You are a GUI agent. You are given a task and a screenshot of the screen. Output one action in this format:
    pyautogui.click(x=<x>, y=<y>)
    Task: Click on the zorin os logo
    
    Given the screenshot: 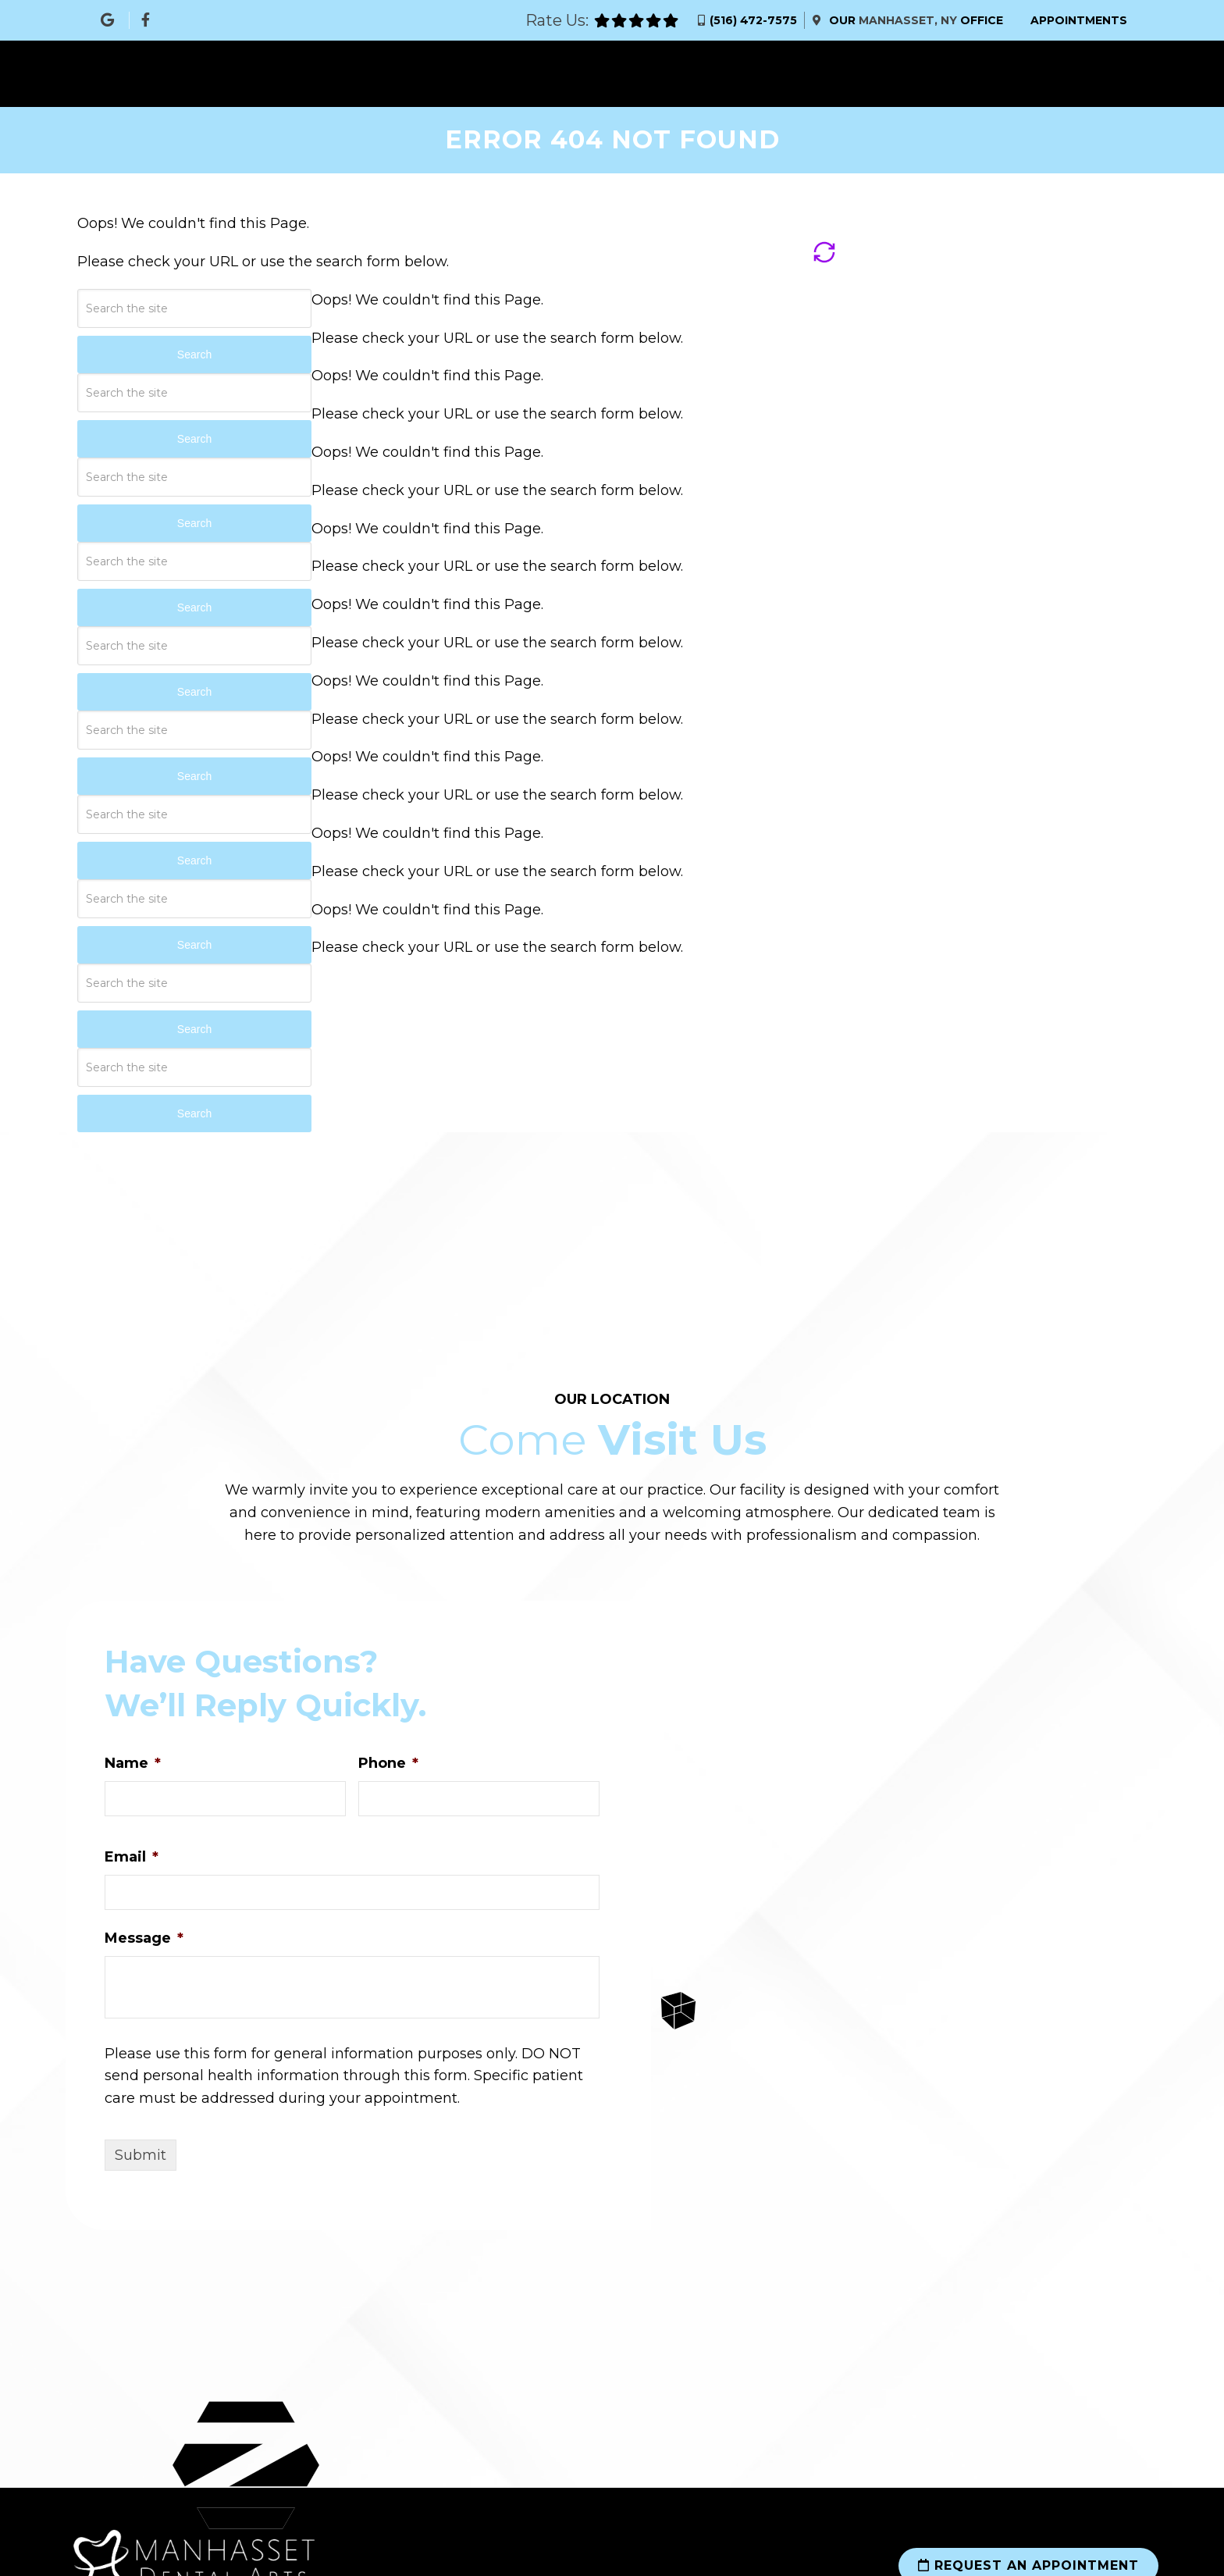 What is the action you would take?
    pyautogui.click(x=246, y=2465)
    